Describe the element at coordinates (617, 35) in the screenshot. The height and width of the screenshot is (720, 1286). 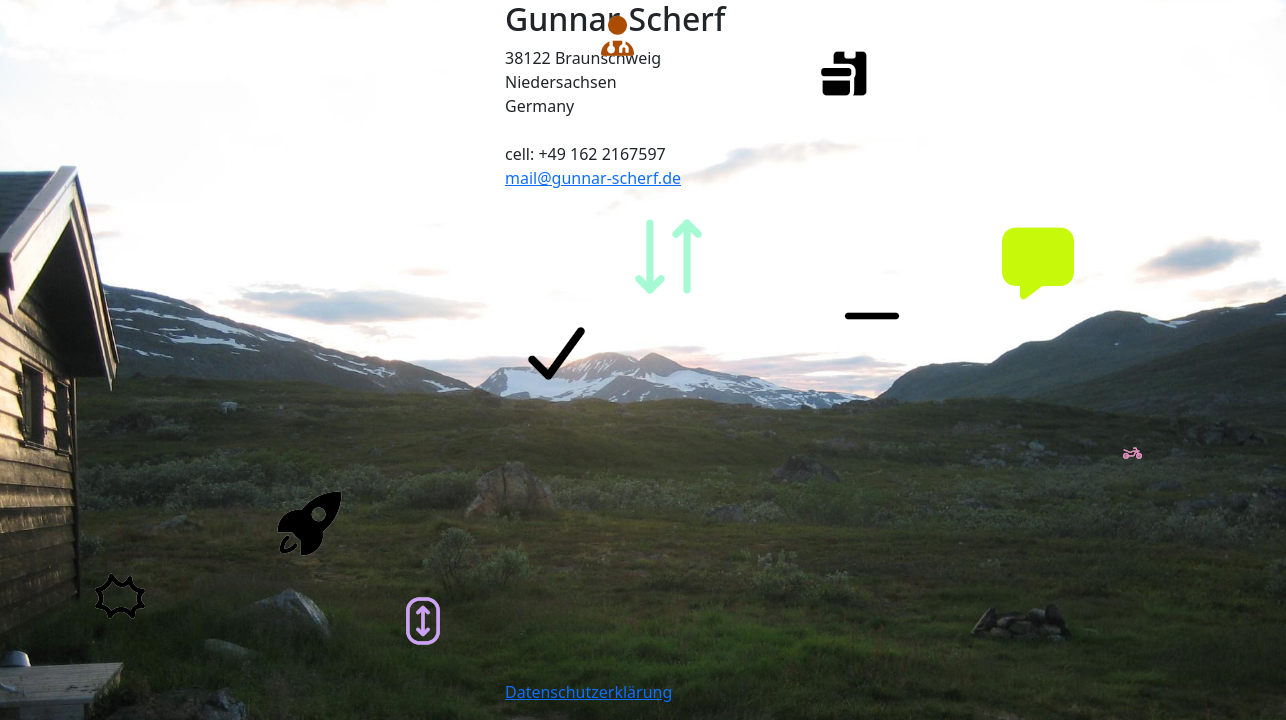
I see `view doctor or medical professional profile` at that location.